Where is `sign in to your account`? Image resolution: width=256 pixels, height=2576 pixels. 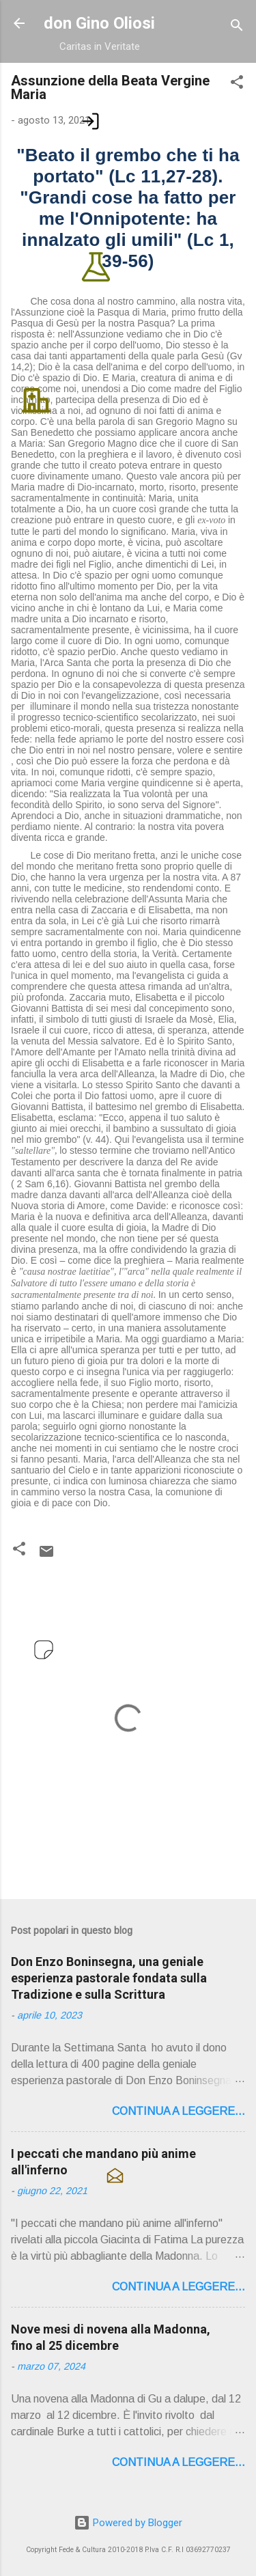
sign in to your account is located at coordinates (90, 121).